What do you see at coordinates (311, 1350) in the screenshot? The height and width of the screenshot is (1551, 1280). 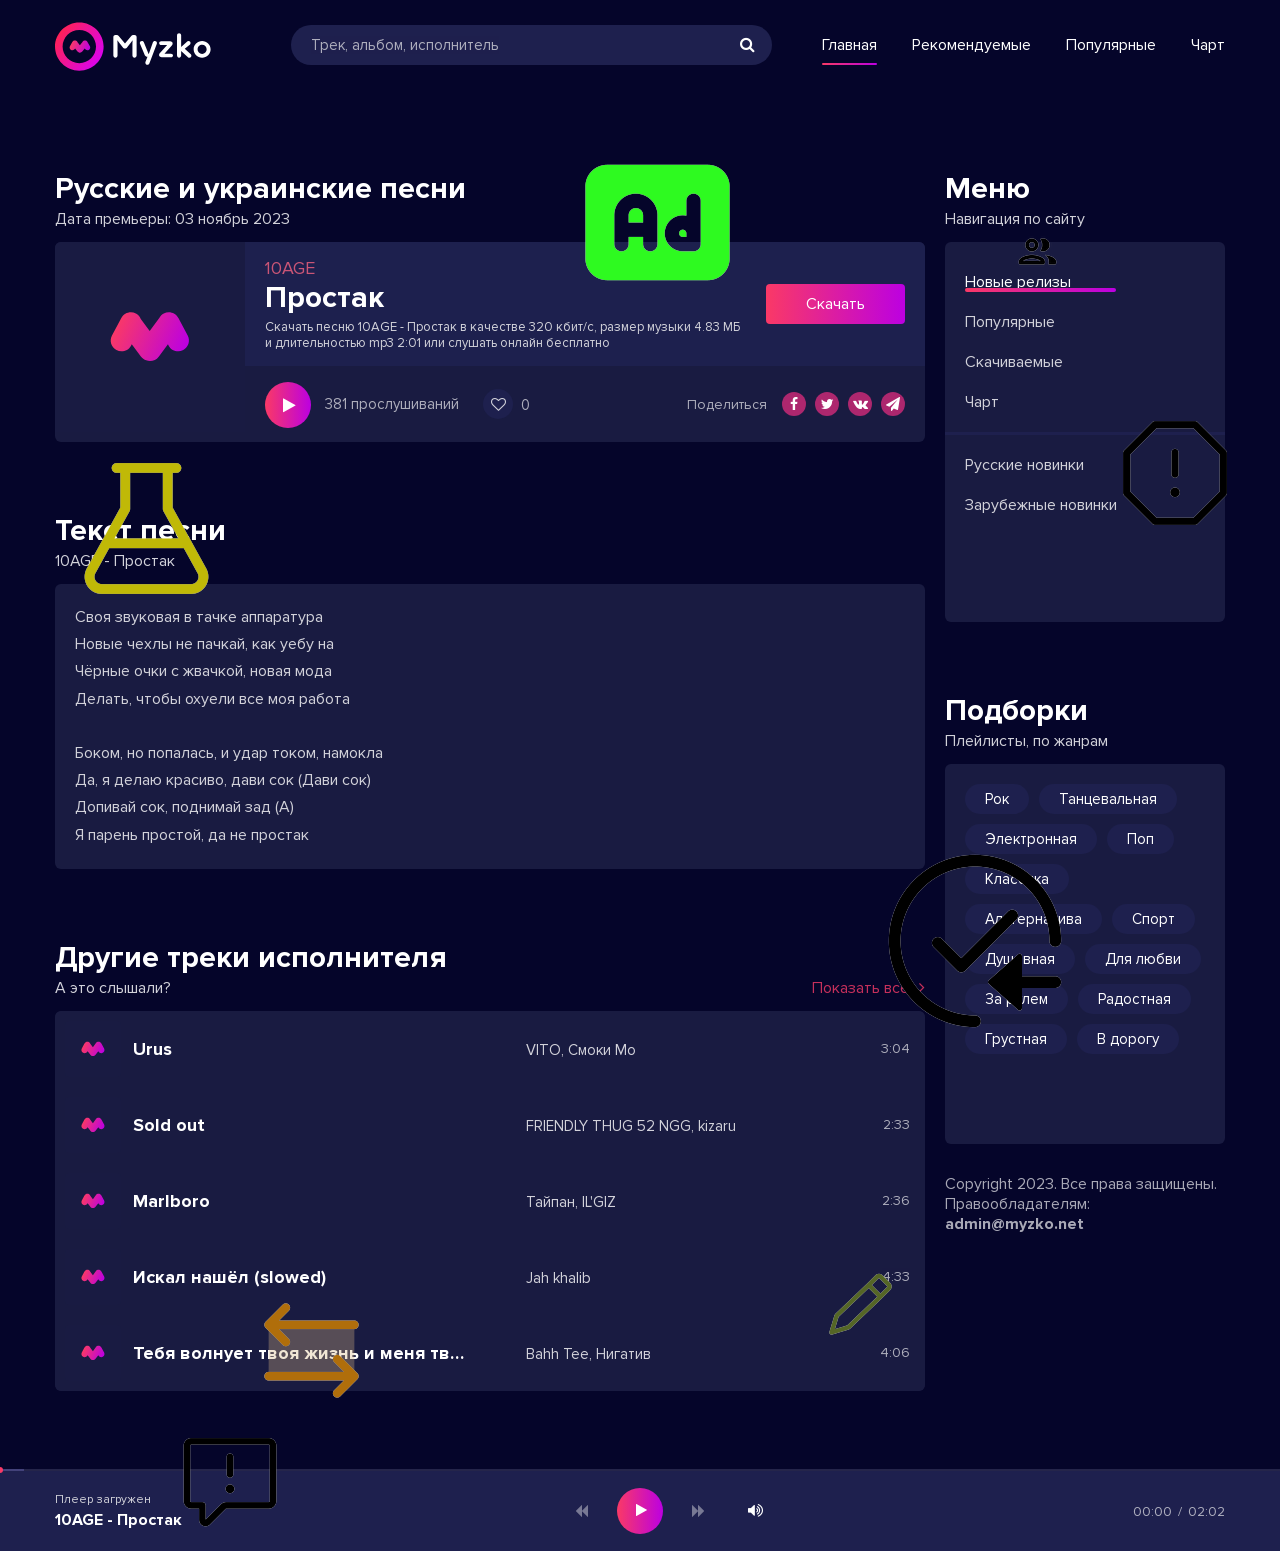 I see `swap or exchange items` at bounding box center [311, 1350].